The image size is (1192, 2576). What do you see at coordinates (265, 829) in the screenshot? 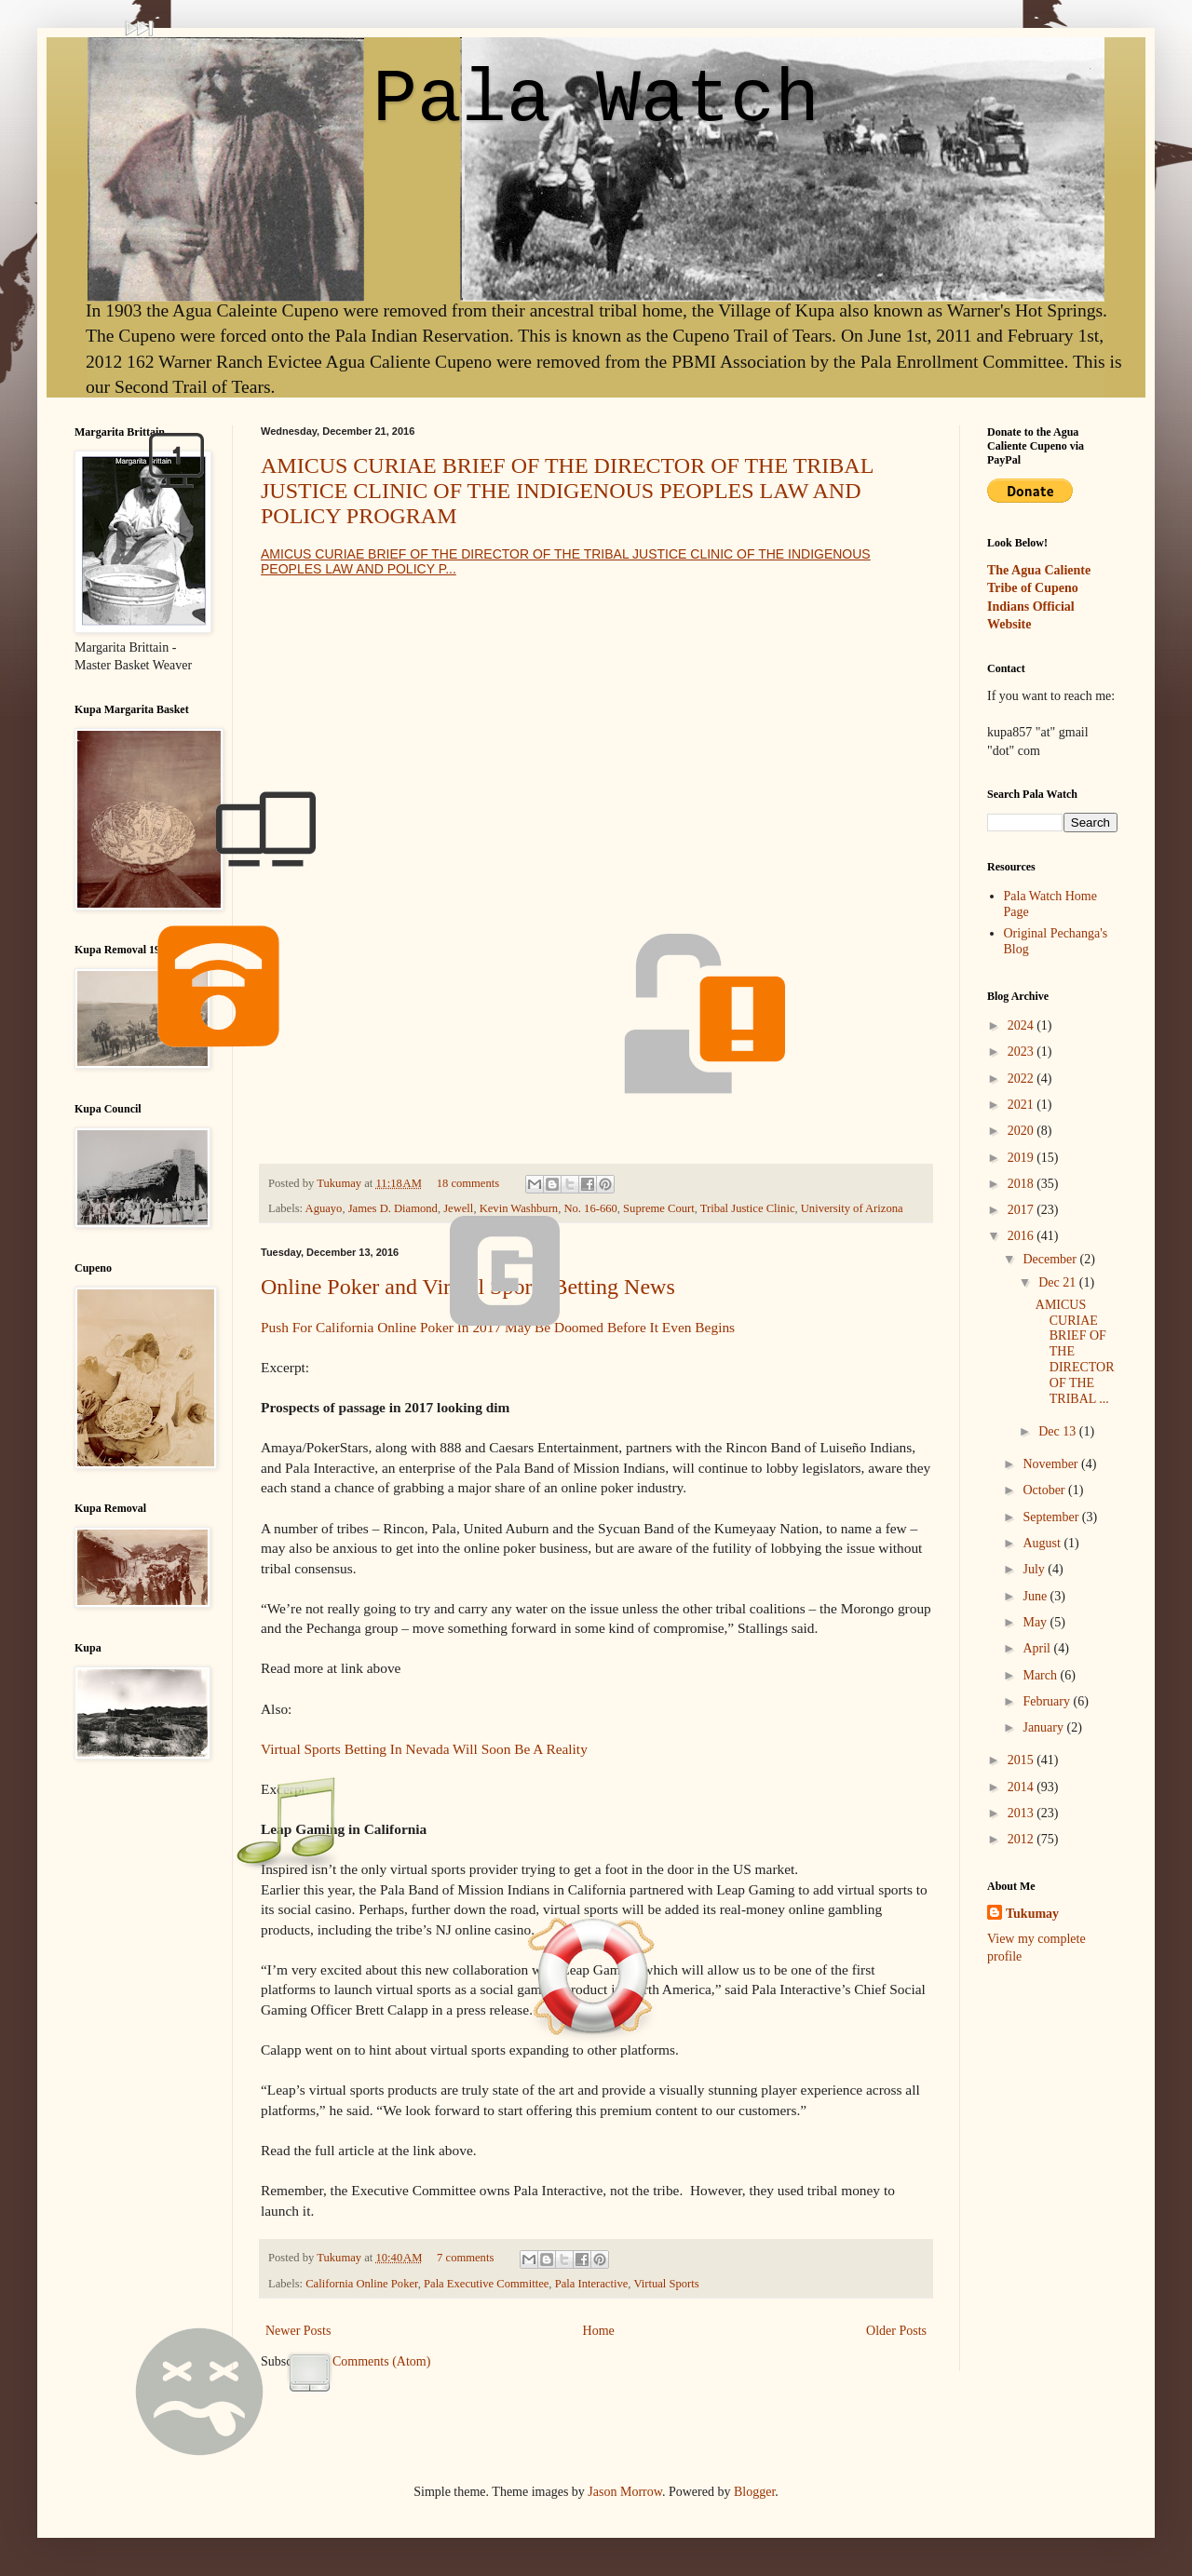
I see `display arrangement settings for multiple monitors` at bounding box center [265, 829].